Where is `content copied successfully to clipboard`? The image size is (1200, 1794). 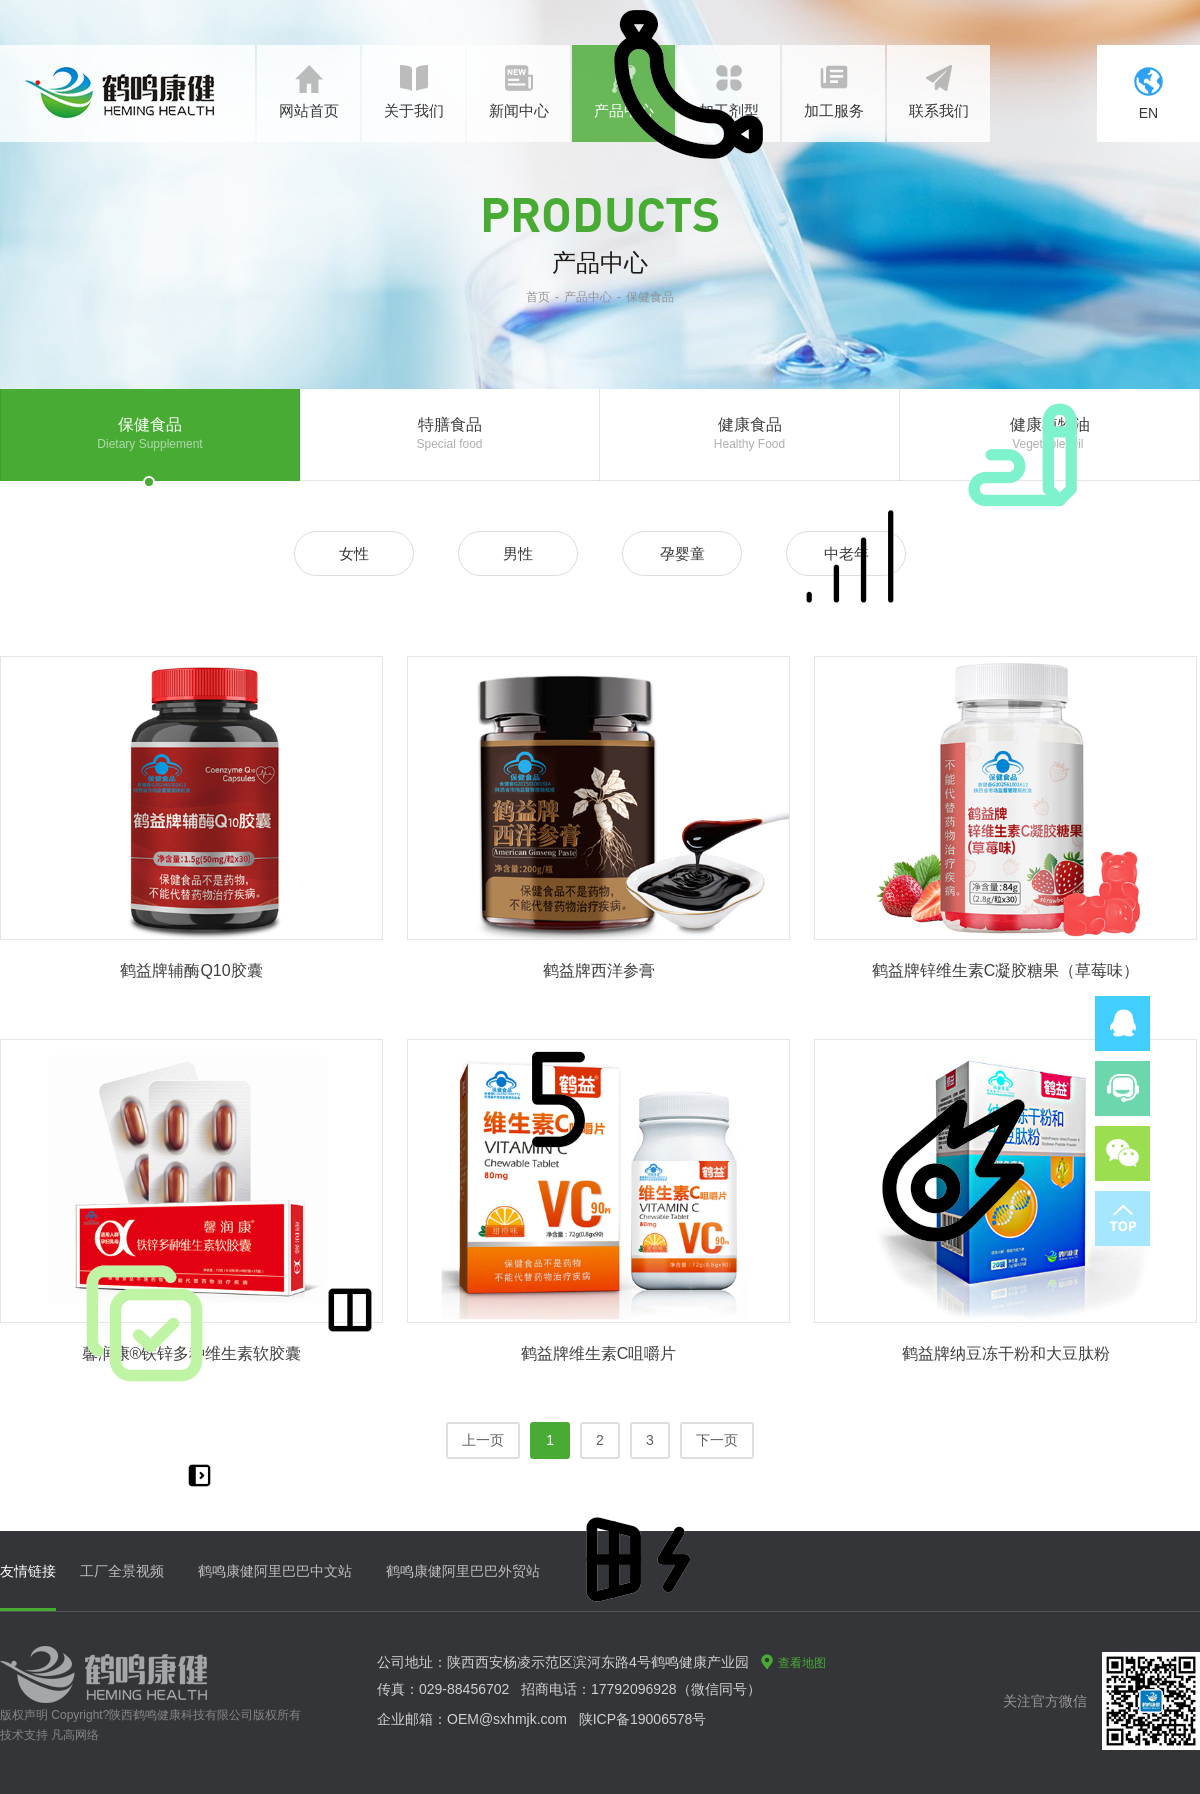
content copied successfully to clipboard is located at coordinates (144, 1323).